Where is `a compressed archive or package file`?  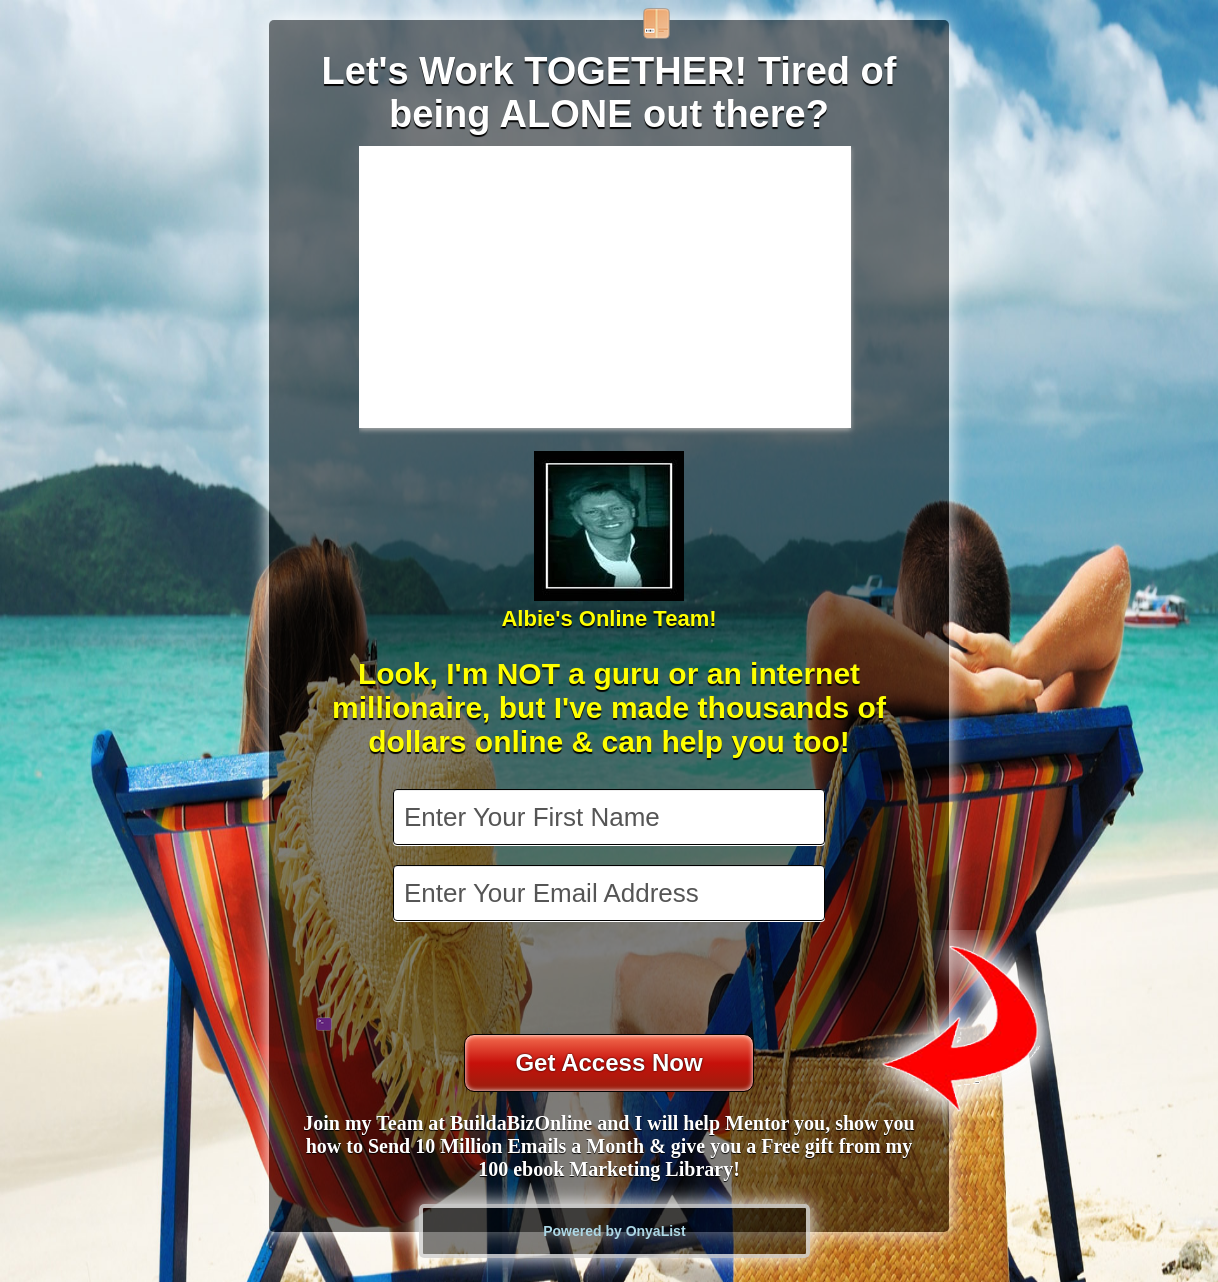
a compressed archive or package file is located at coordinates (656, 23).